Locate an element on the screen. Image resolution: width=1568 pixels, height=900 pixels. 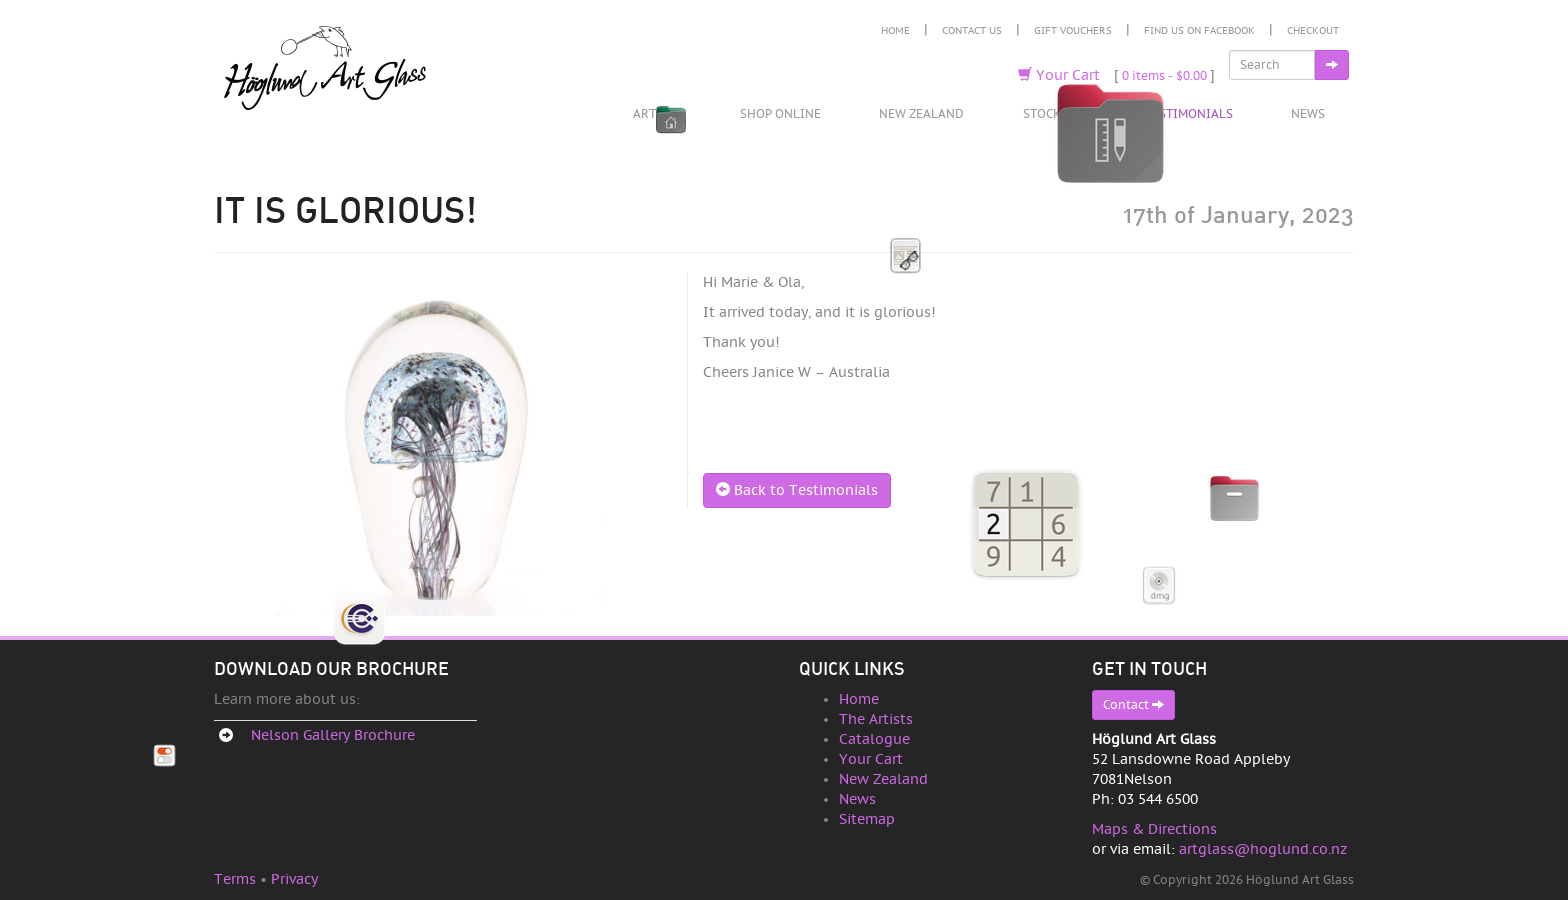
launch eclipse cdt development environment is located at coordinates (359, 618).